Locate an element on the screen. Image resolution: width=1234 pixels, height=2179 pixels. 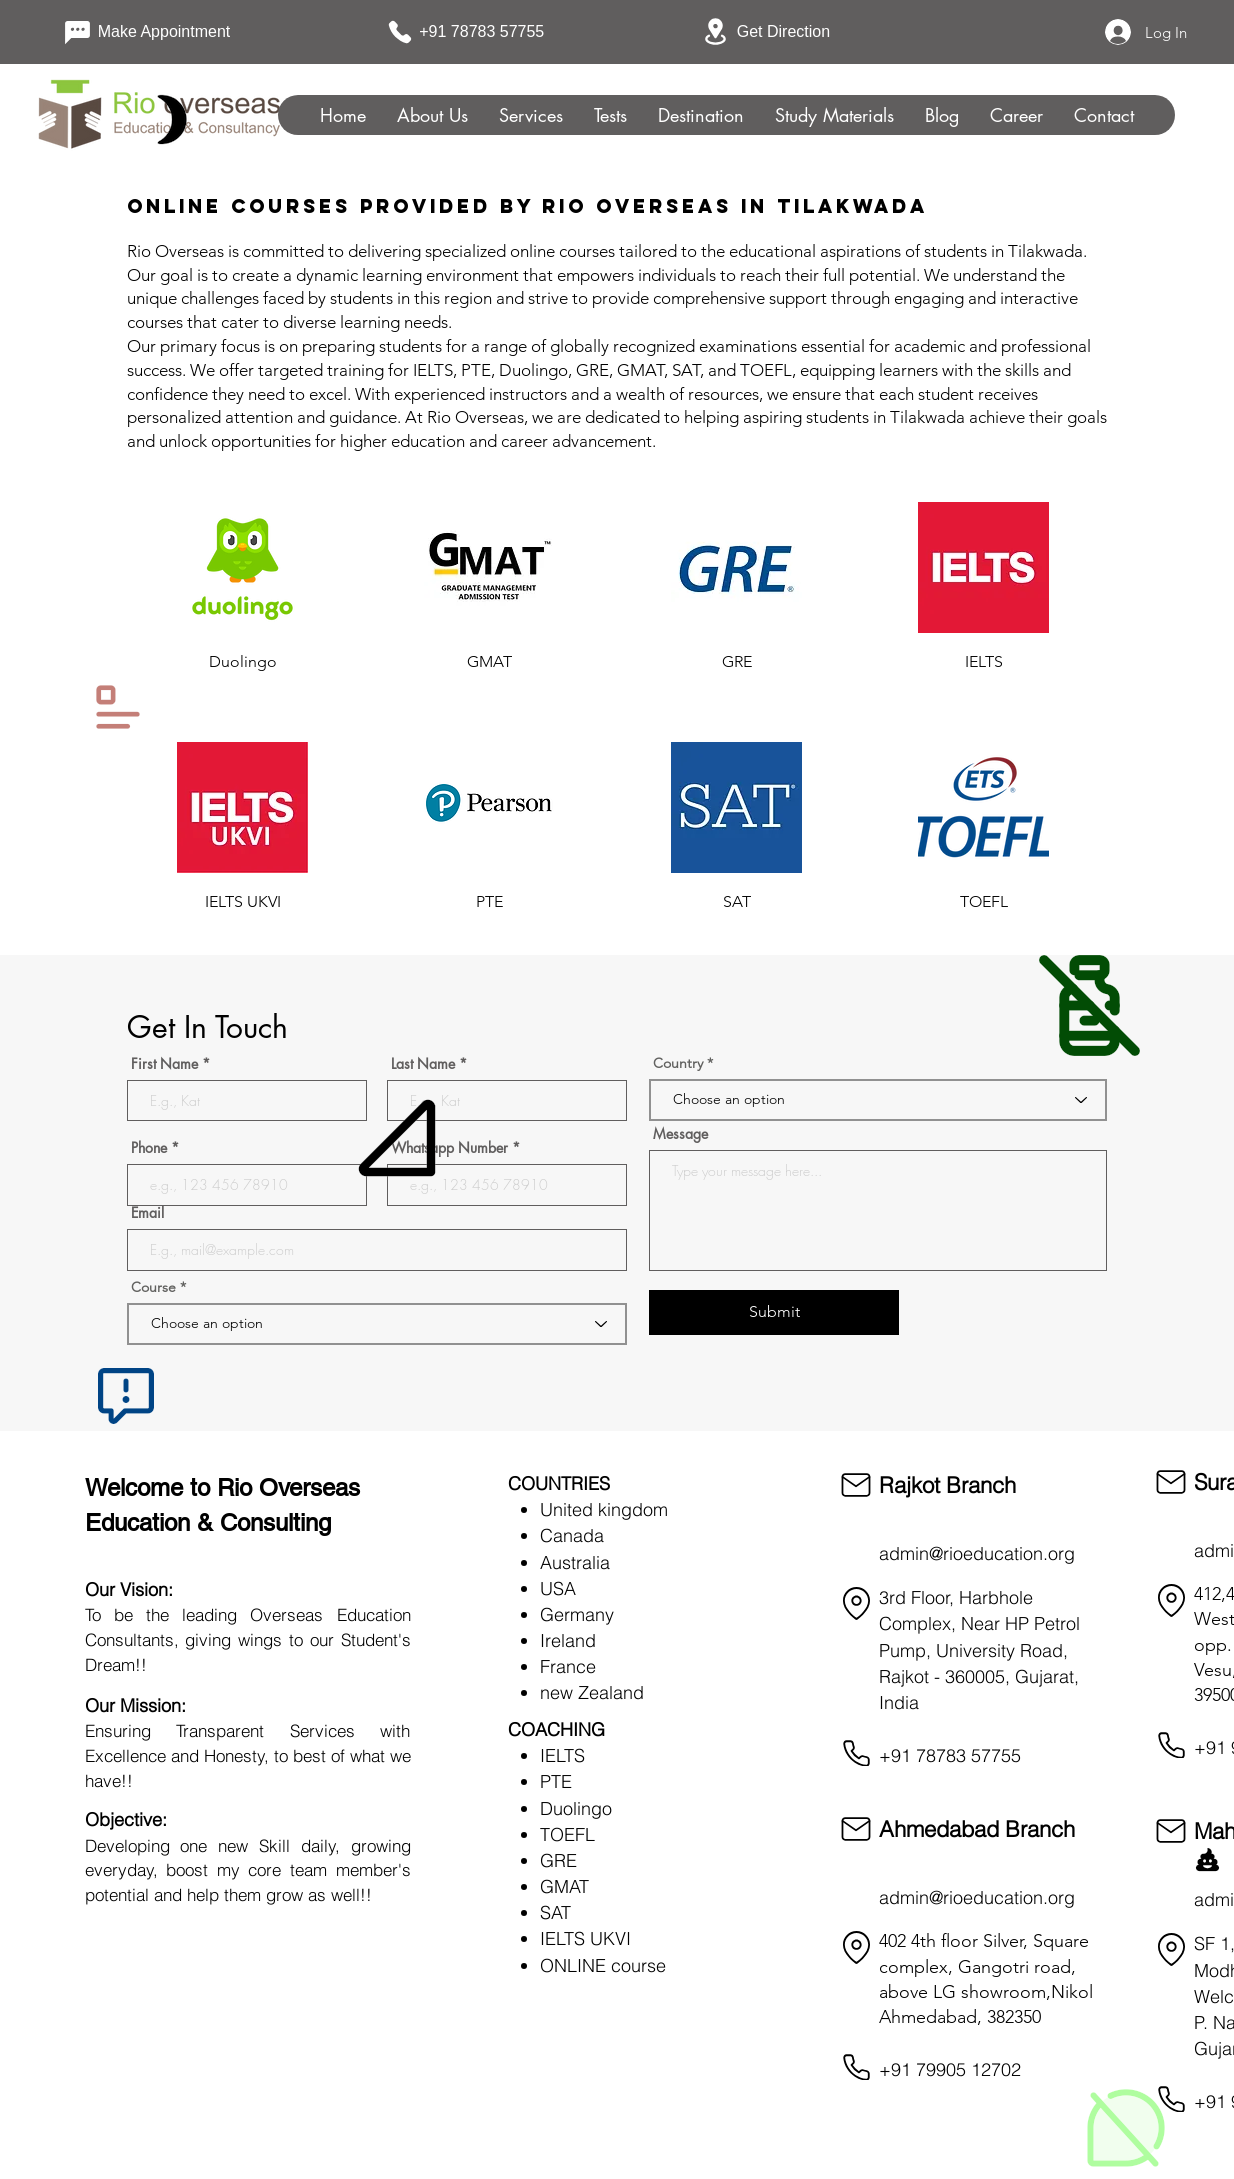
toggle dark mode or night theme is located at coordinates (169, 119).